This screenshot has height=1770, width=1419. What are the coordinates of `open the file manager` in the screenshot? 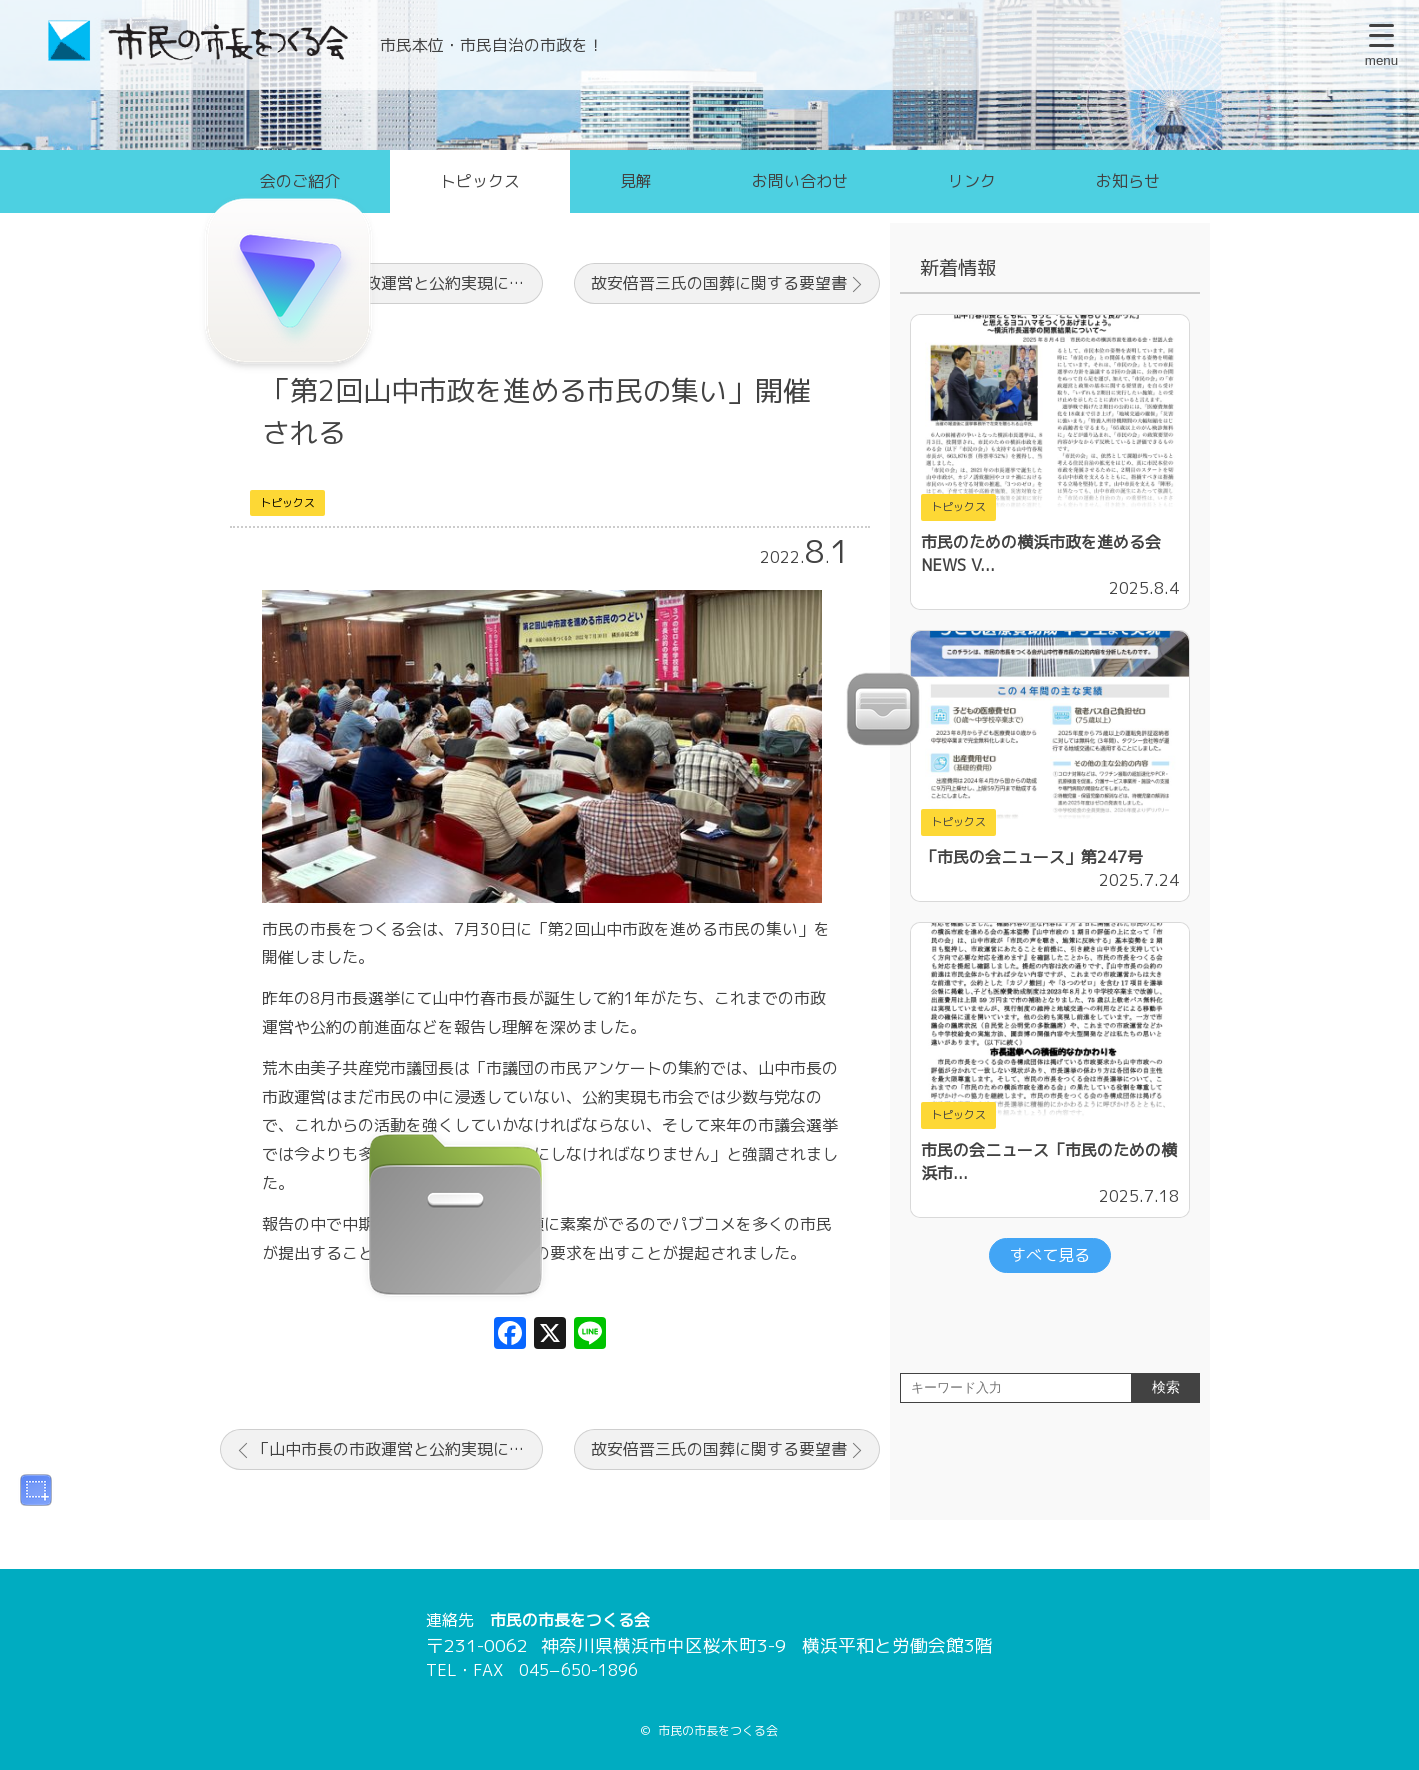 It's located at (455, 1214).